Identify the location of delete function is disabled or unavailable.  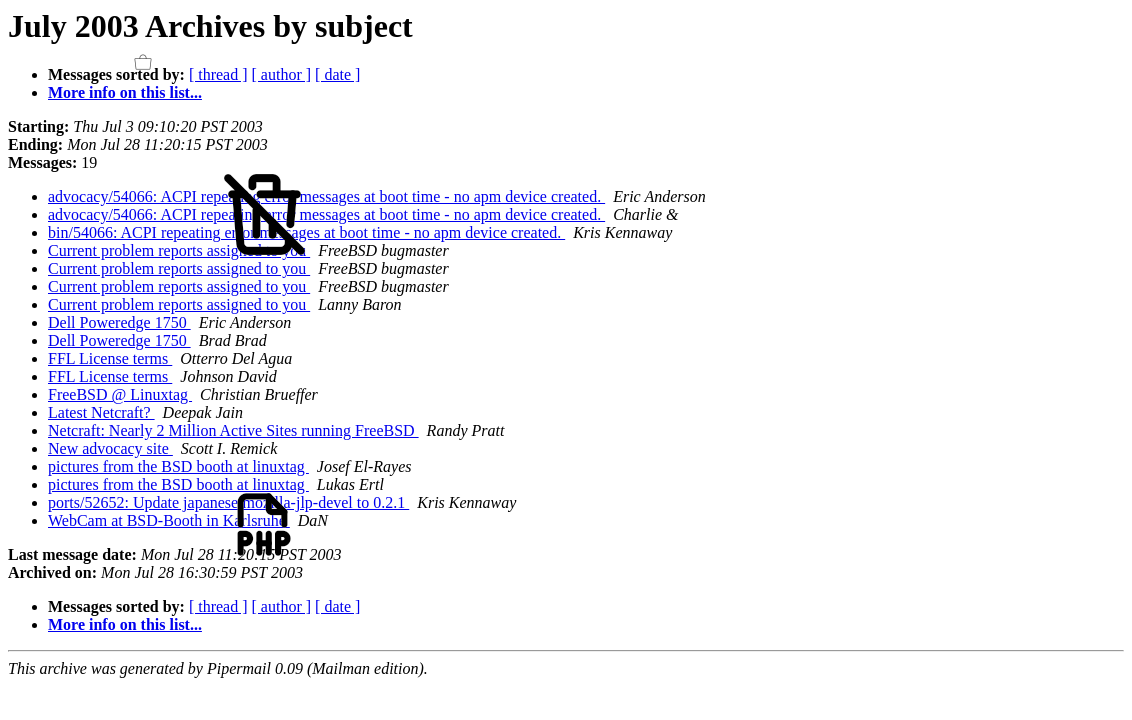
(264, 214).